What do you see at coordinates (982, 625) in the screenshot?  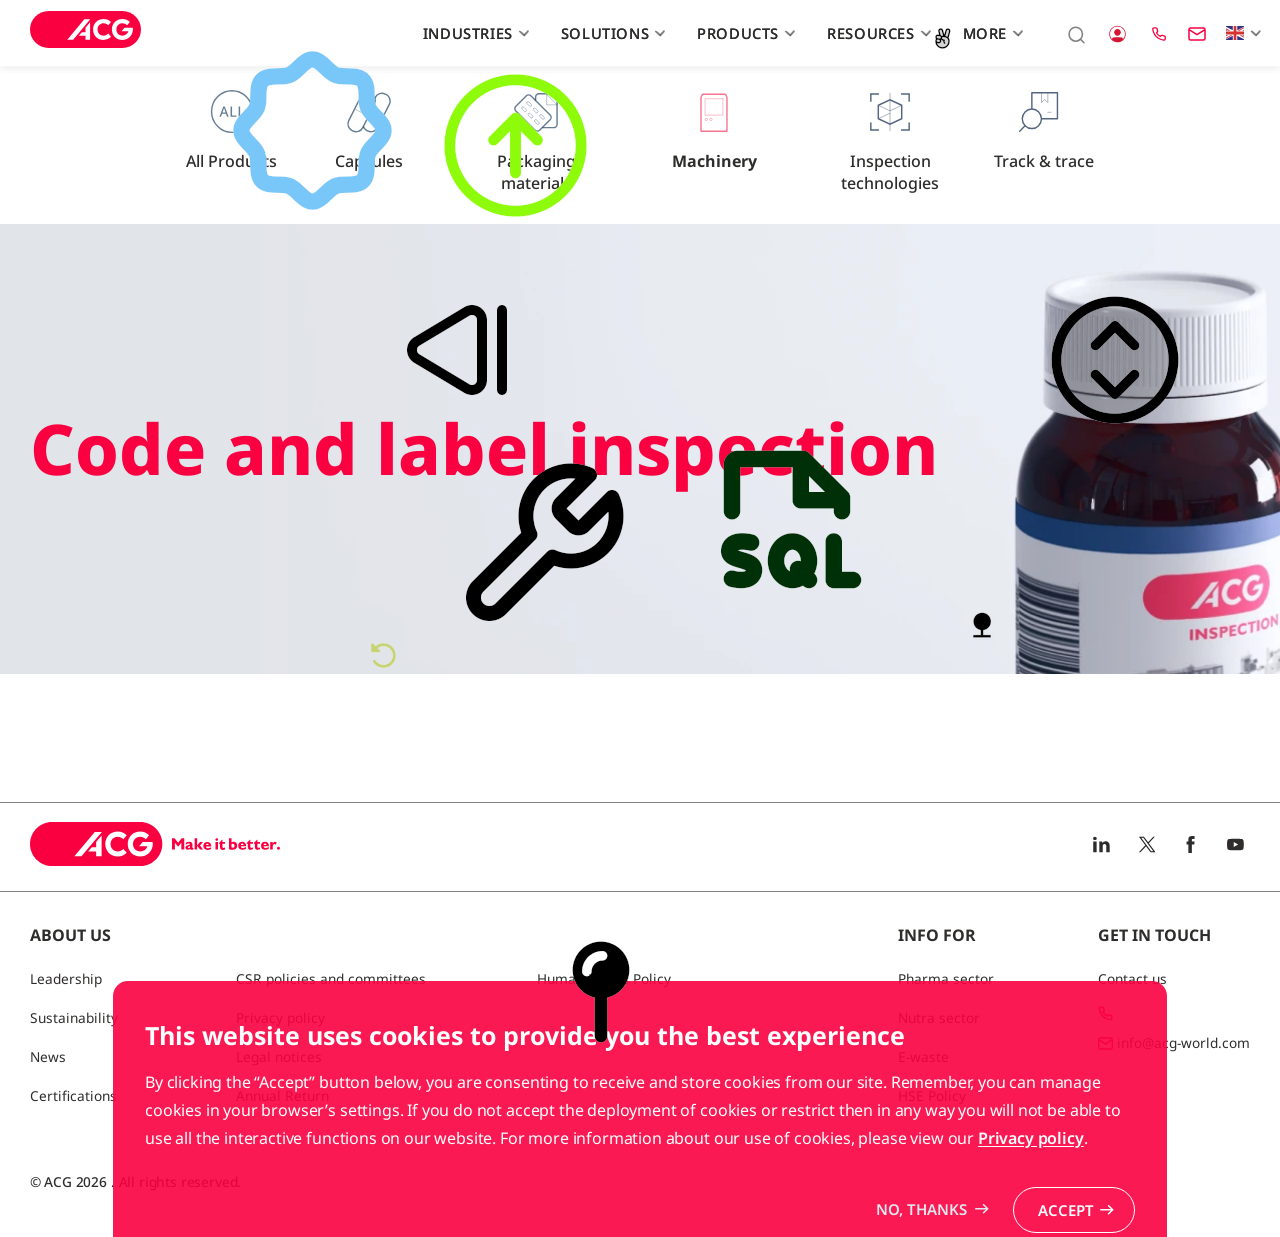 I see `view nature or outdoor photos` at bounding box center [982, 625].